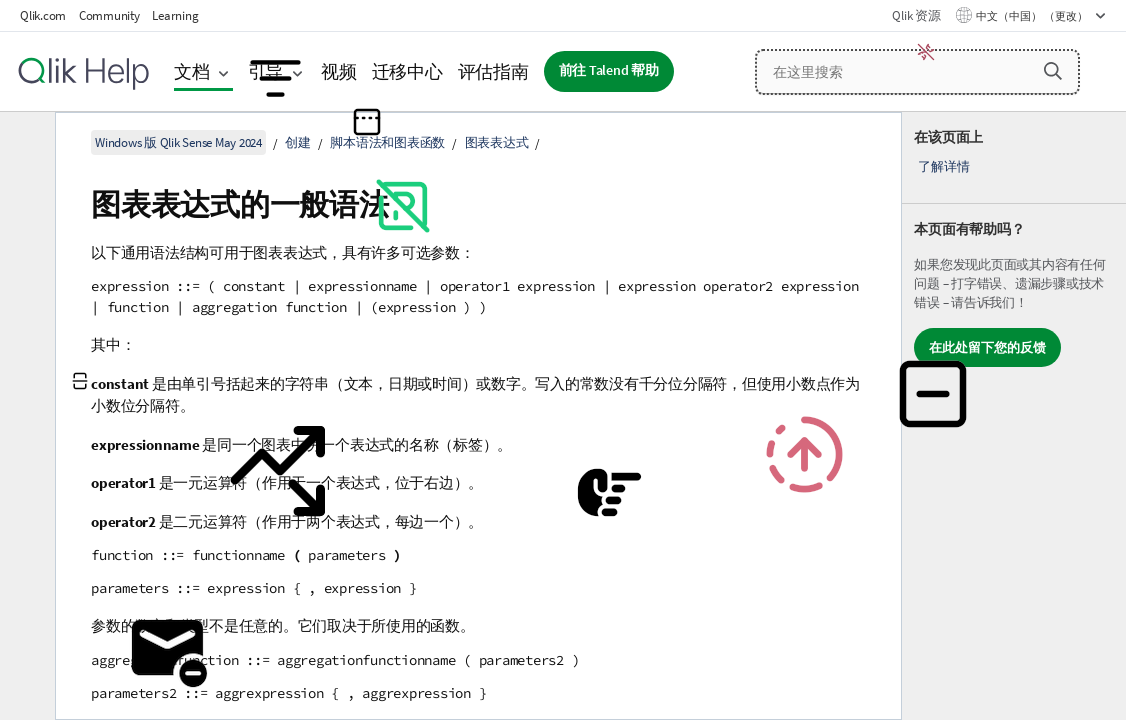 This screenshot has width=1126, height=720. Describe the element at coordinates (804, 454) in the screenshot. I see `upload in progress` at that location.